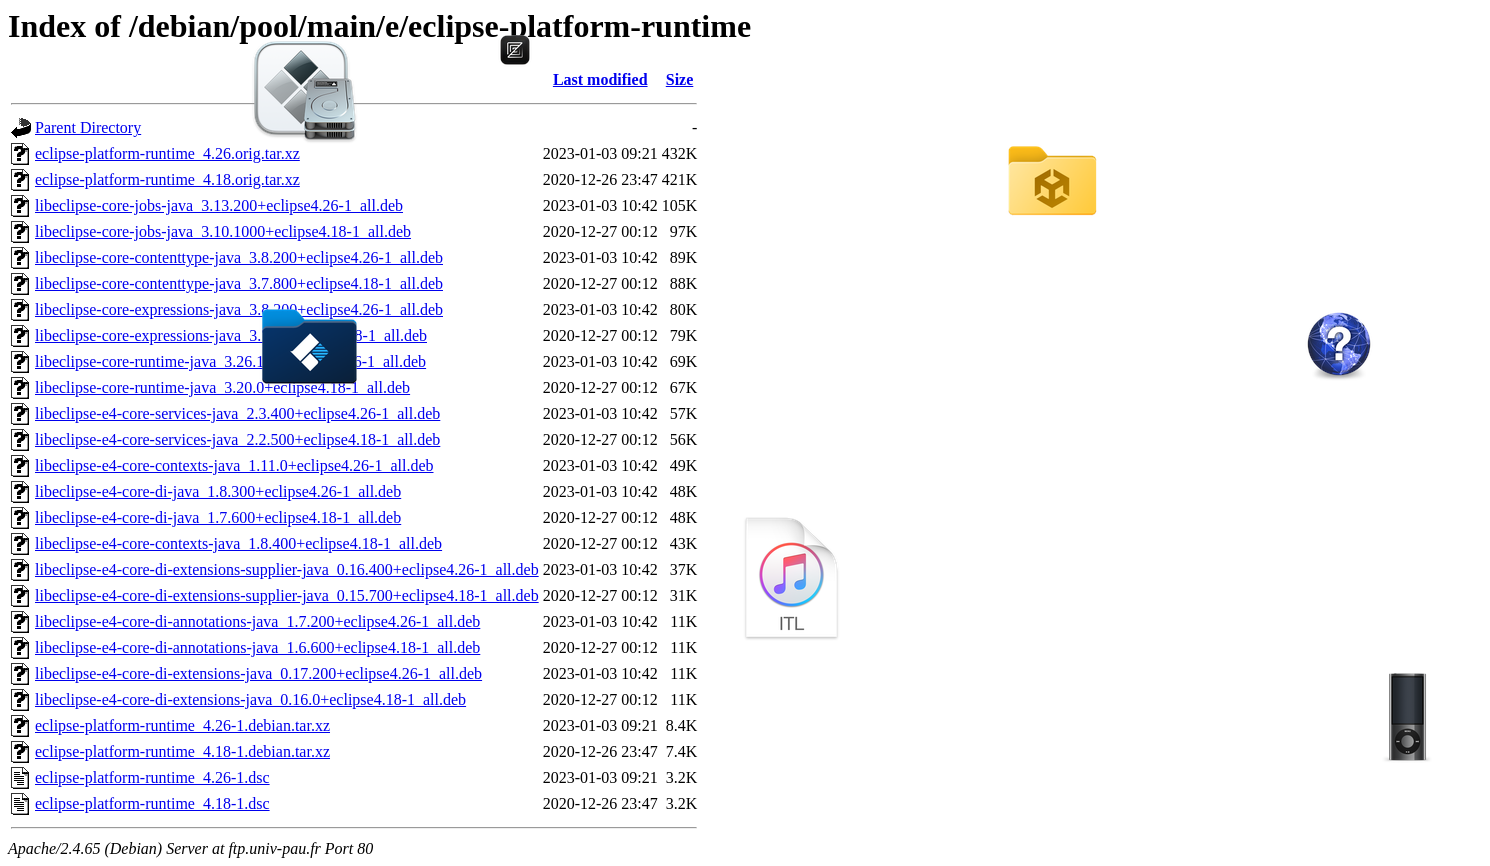 This screenshot has width=1490, height=866. I want to click on launch boot camp assistant to install windows on your mac, so click(301, 88).